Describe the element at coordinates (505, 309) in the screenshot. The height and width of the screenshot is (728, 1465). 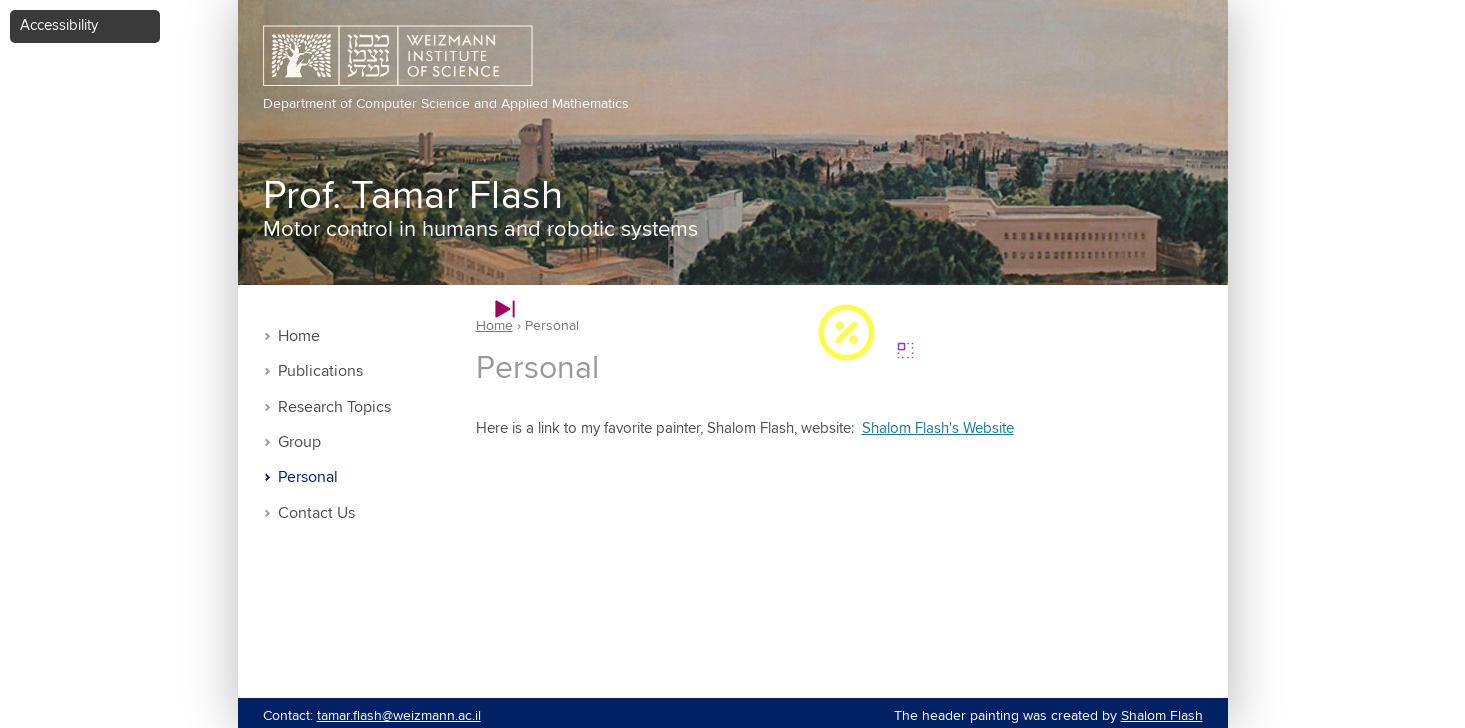
I see `skip to the next track` at that location.